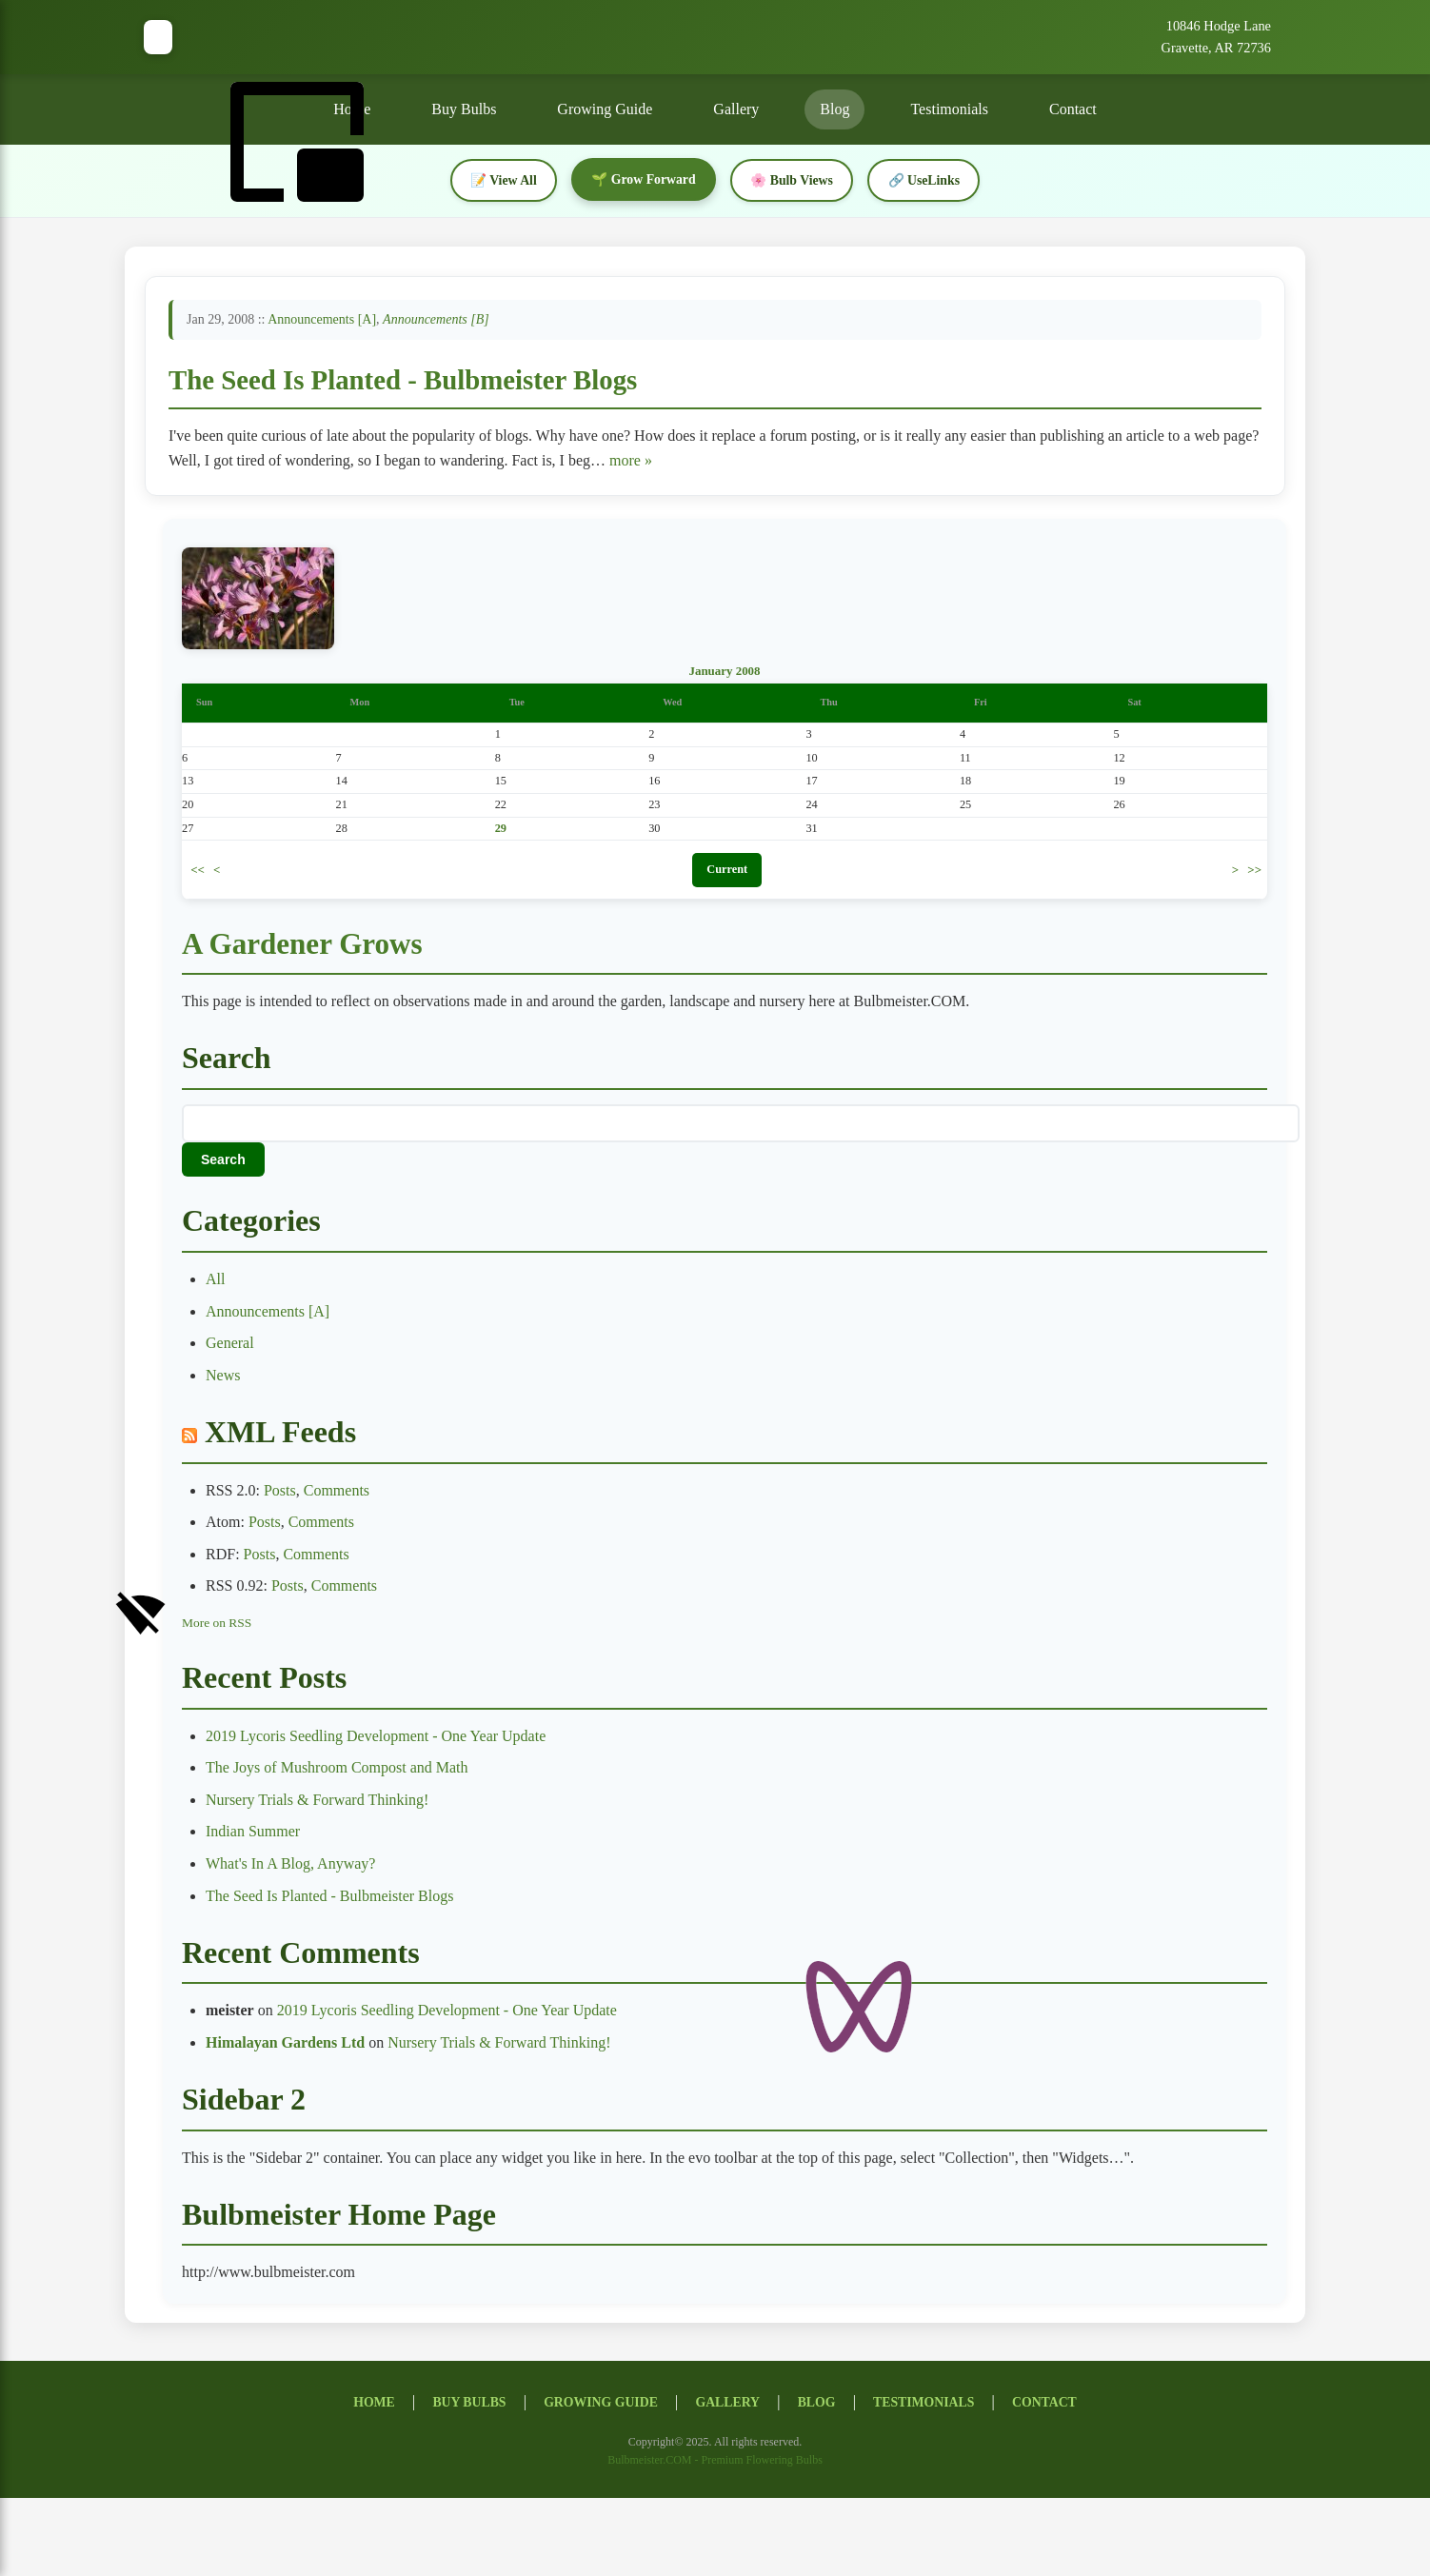 Image resolution: width=1430 pixels, height=2576 pixels. What do you see at coordinates (859, 2007) in the screenshot?
I see `open wechat channels` at bounding box center [859, 2007].